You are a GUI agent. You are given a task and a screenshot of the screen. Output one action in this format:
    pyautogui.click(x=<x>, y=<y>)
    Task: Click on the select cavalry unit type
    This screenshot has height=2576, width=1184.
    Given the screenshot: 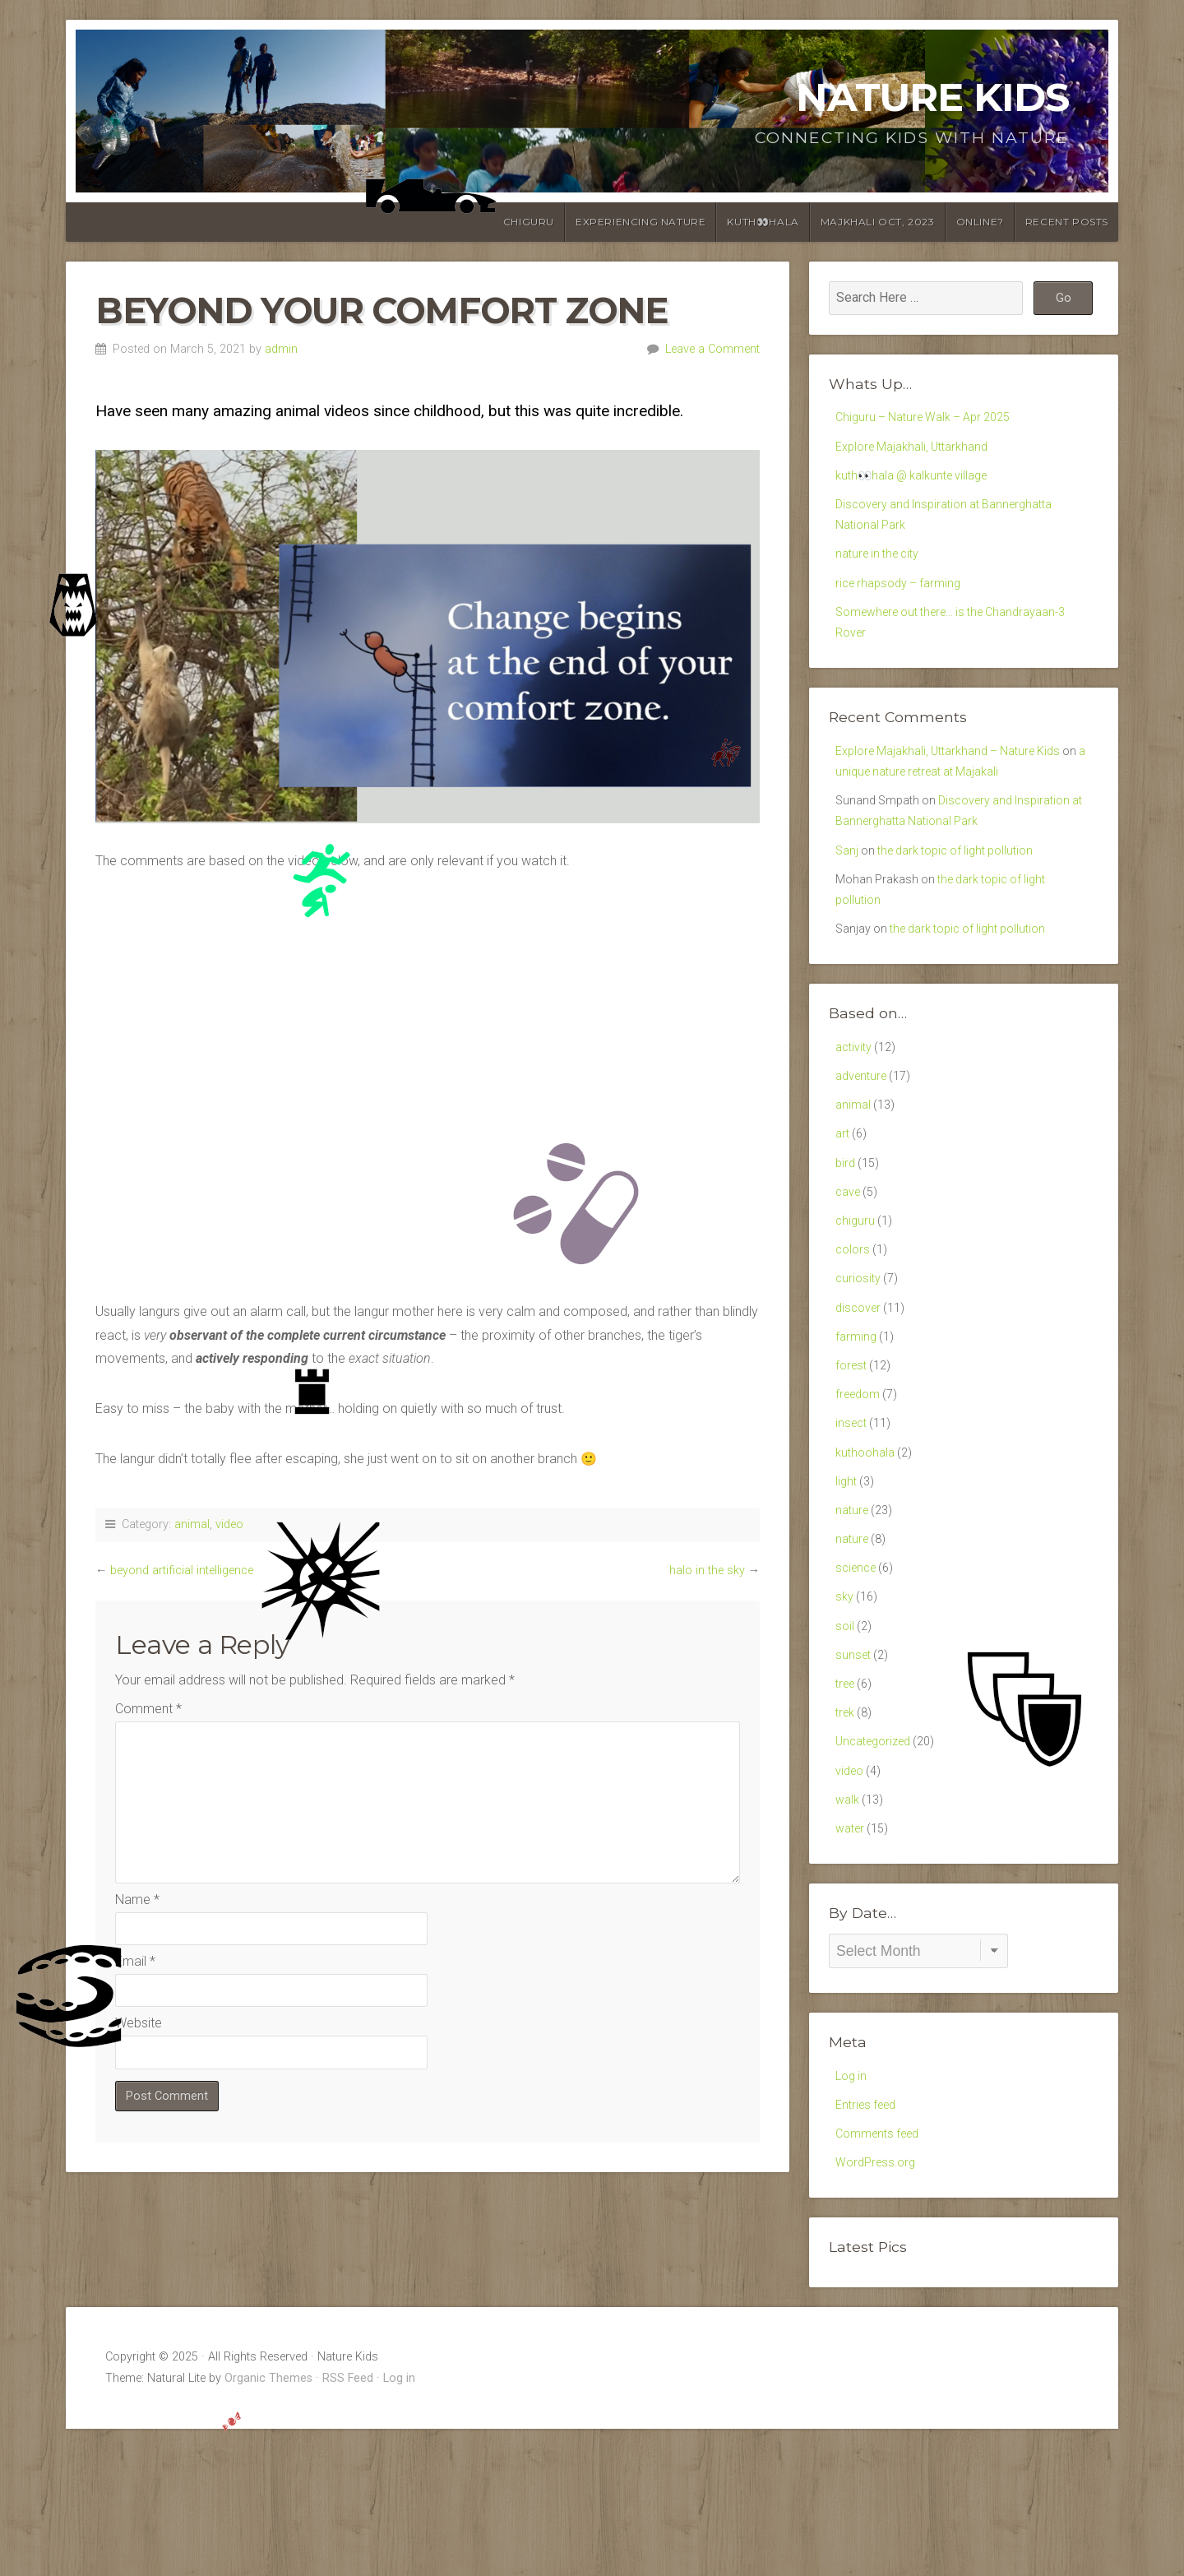 What is the action you would take?
    pyautogui.click(x=726, y=753)
    